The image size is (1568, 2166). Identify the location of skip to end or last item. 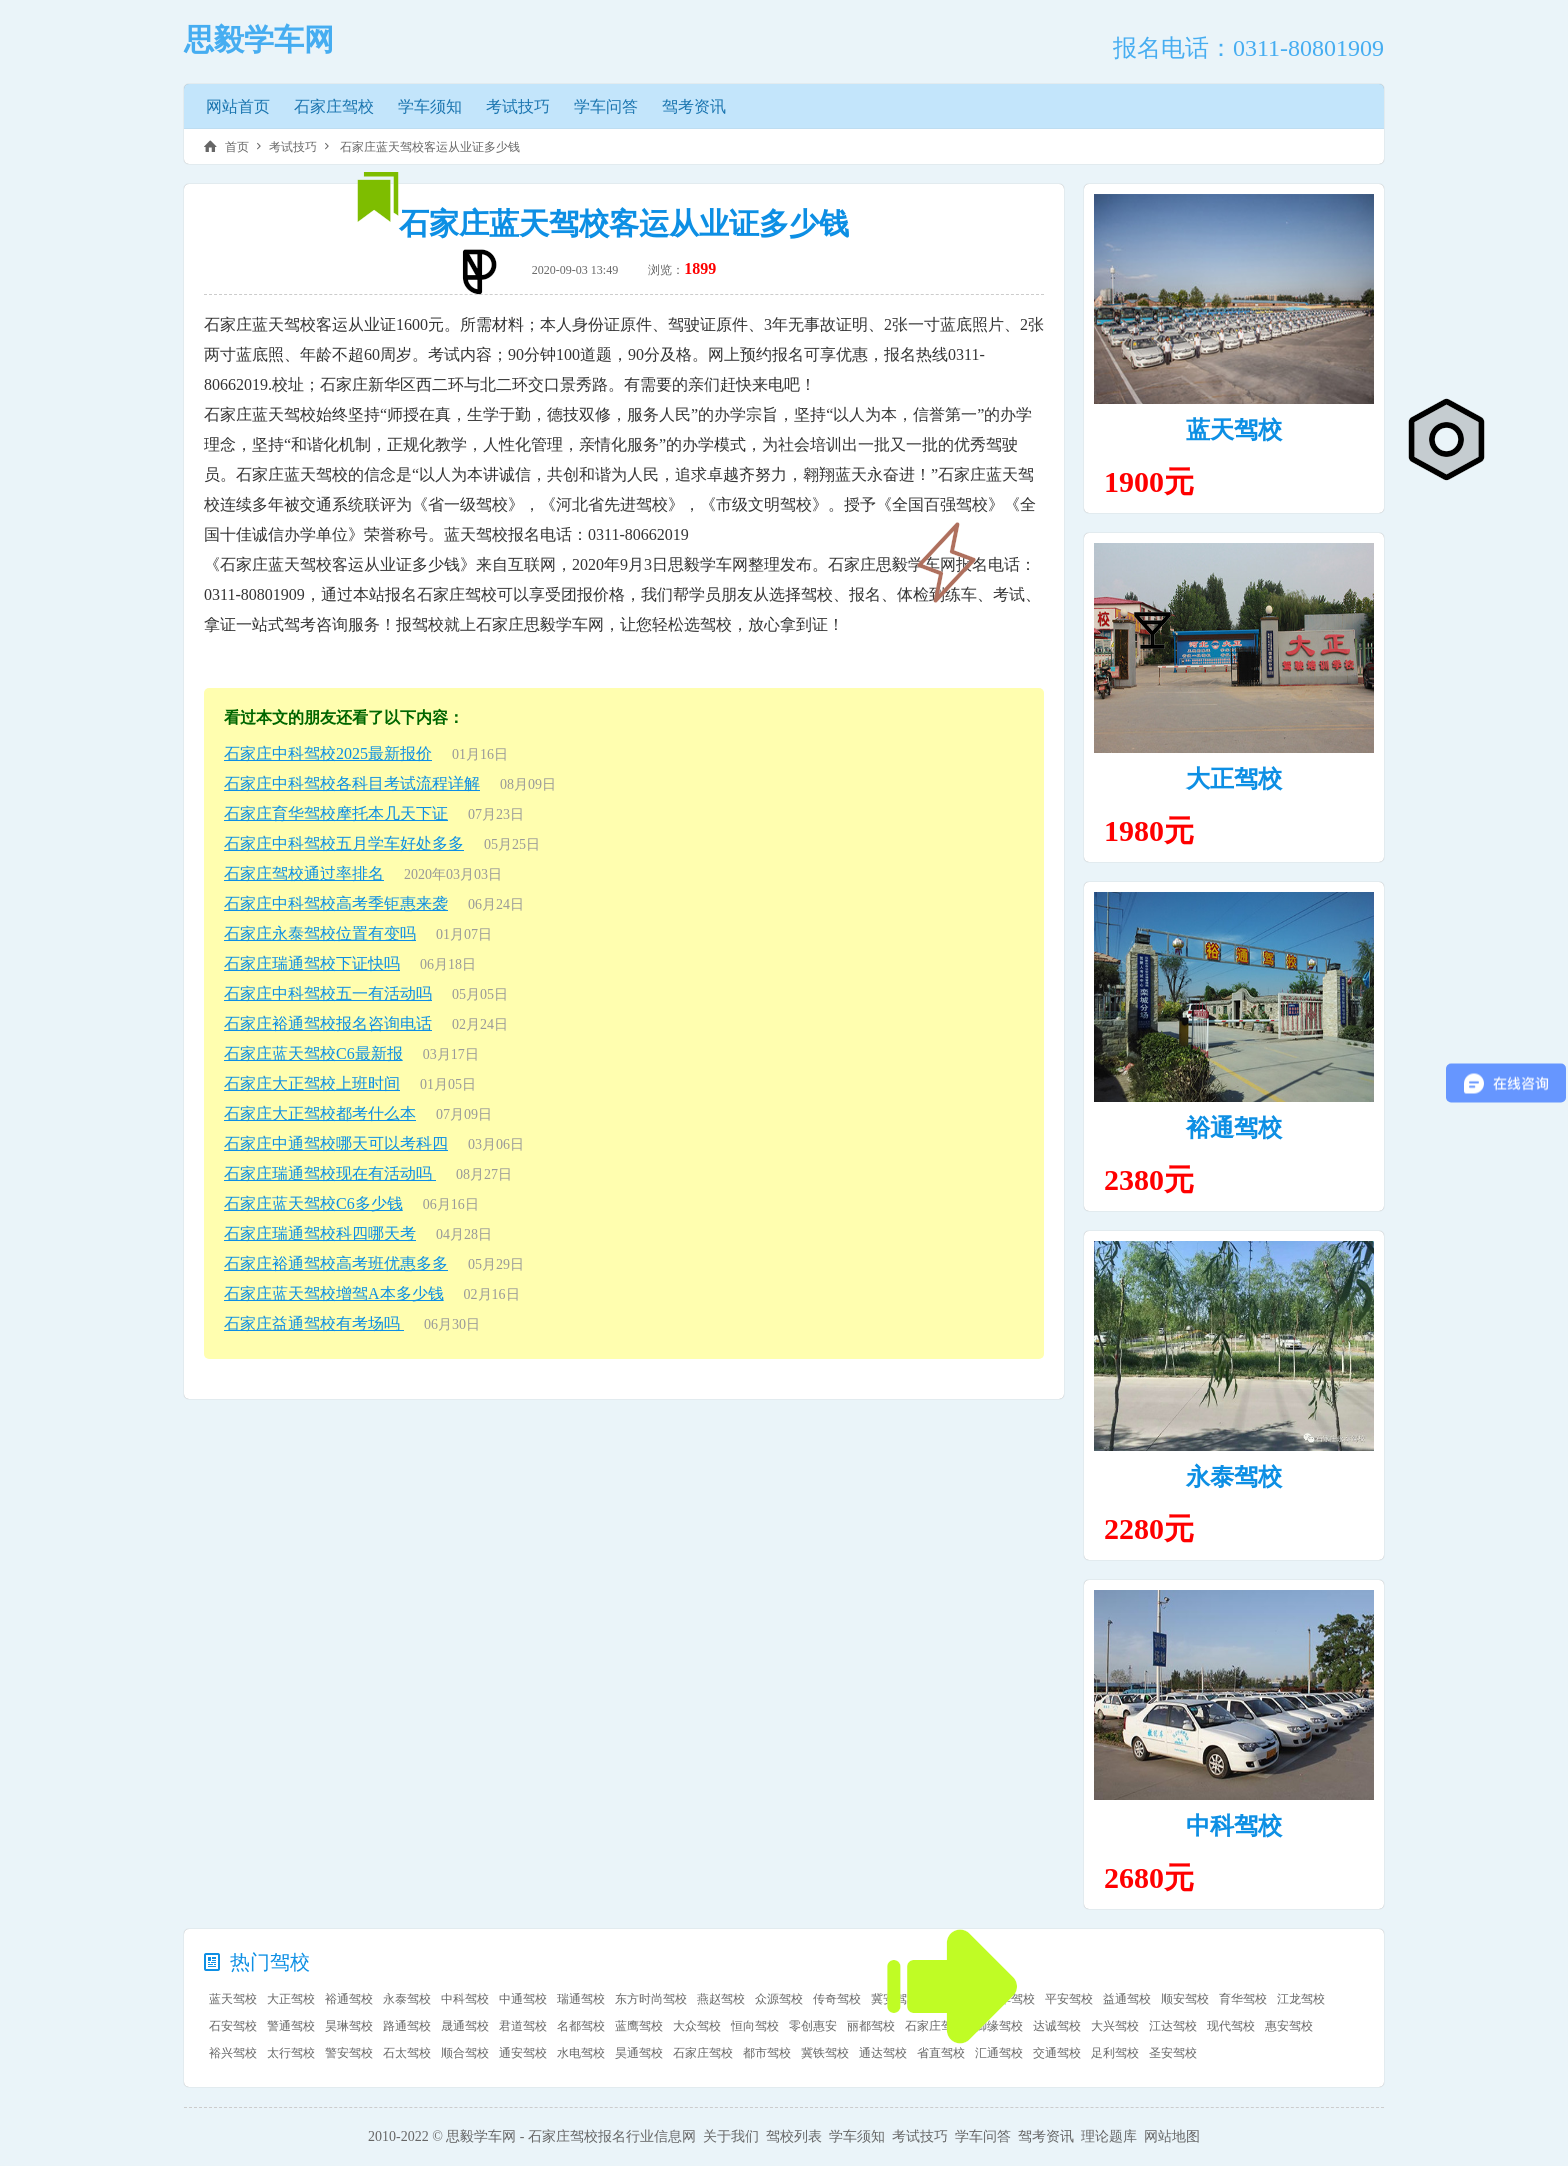
(953, 1986).